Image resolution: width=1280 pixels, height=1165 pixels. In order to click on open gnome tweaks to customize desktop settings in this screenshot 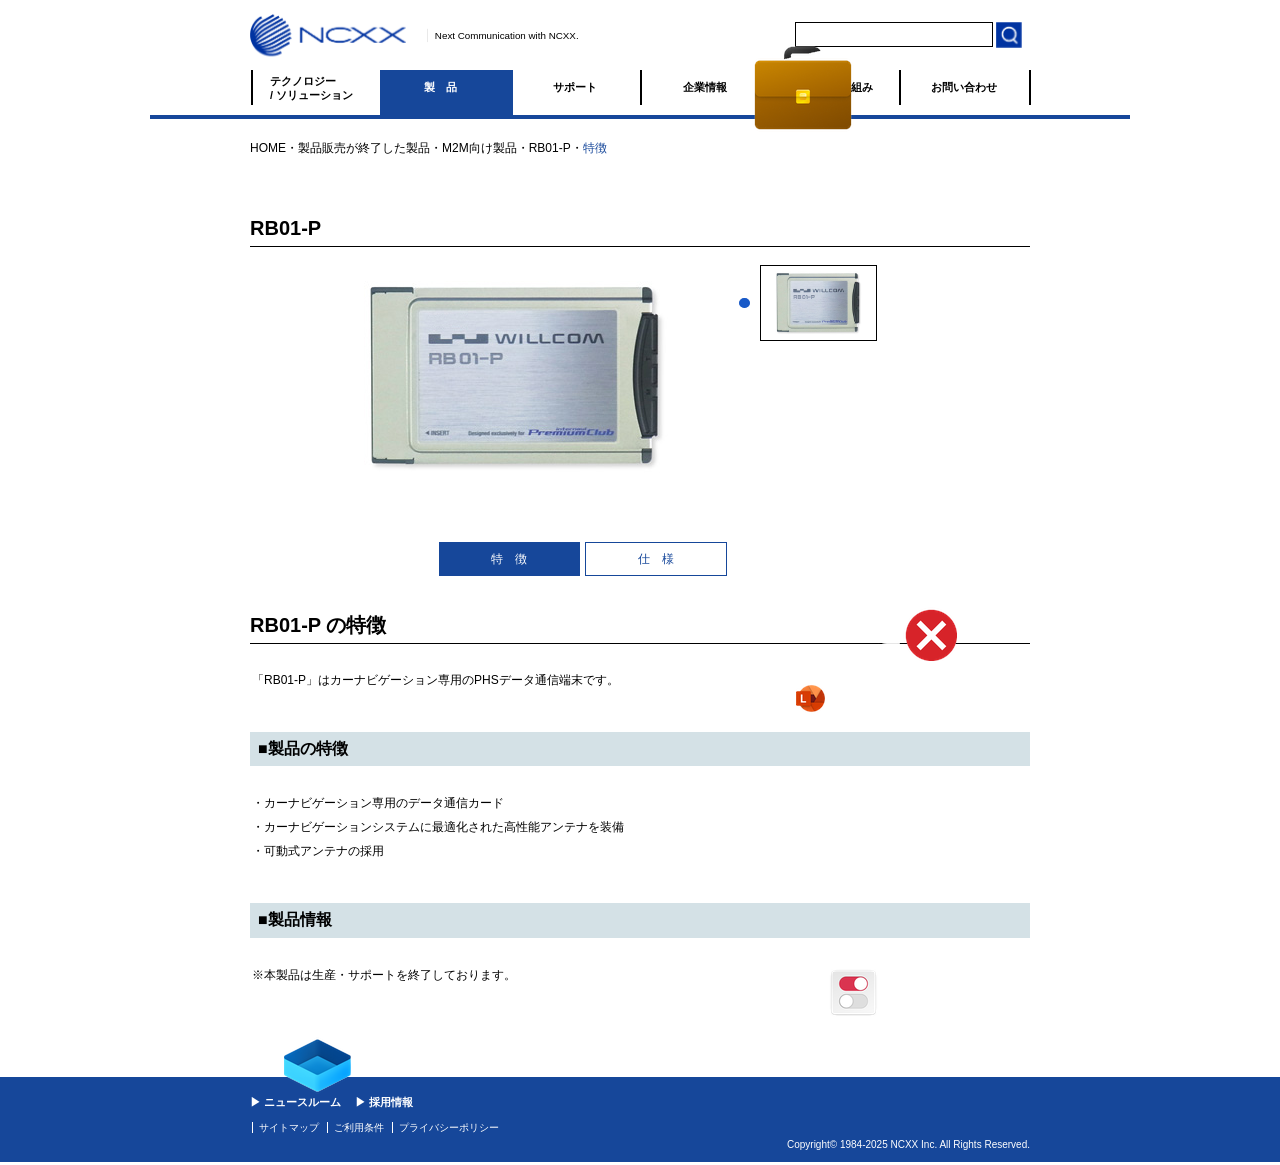, I will do `click(853, 992)`.